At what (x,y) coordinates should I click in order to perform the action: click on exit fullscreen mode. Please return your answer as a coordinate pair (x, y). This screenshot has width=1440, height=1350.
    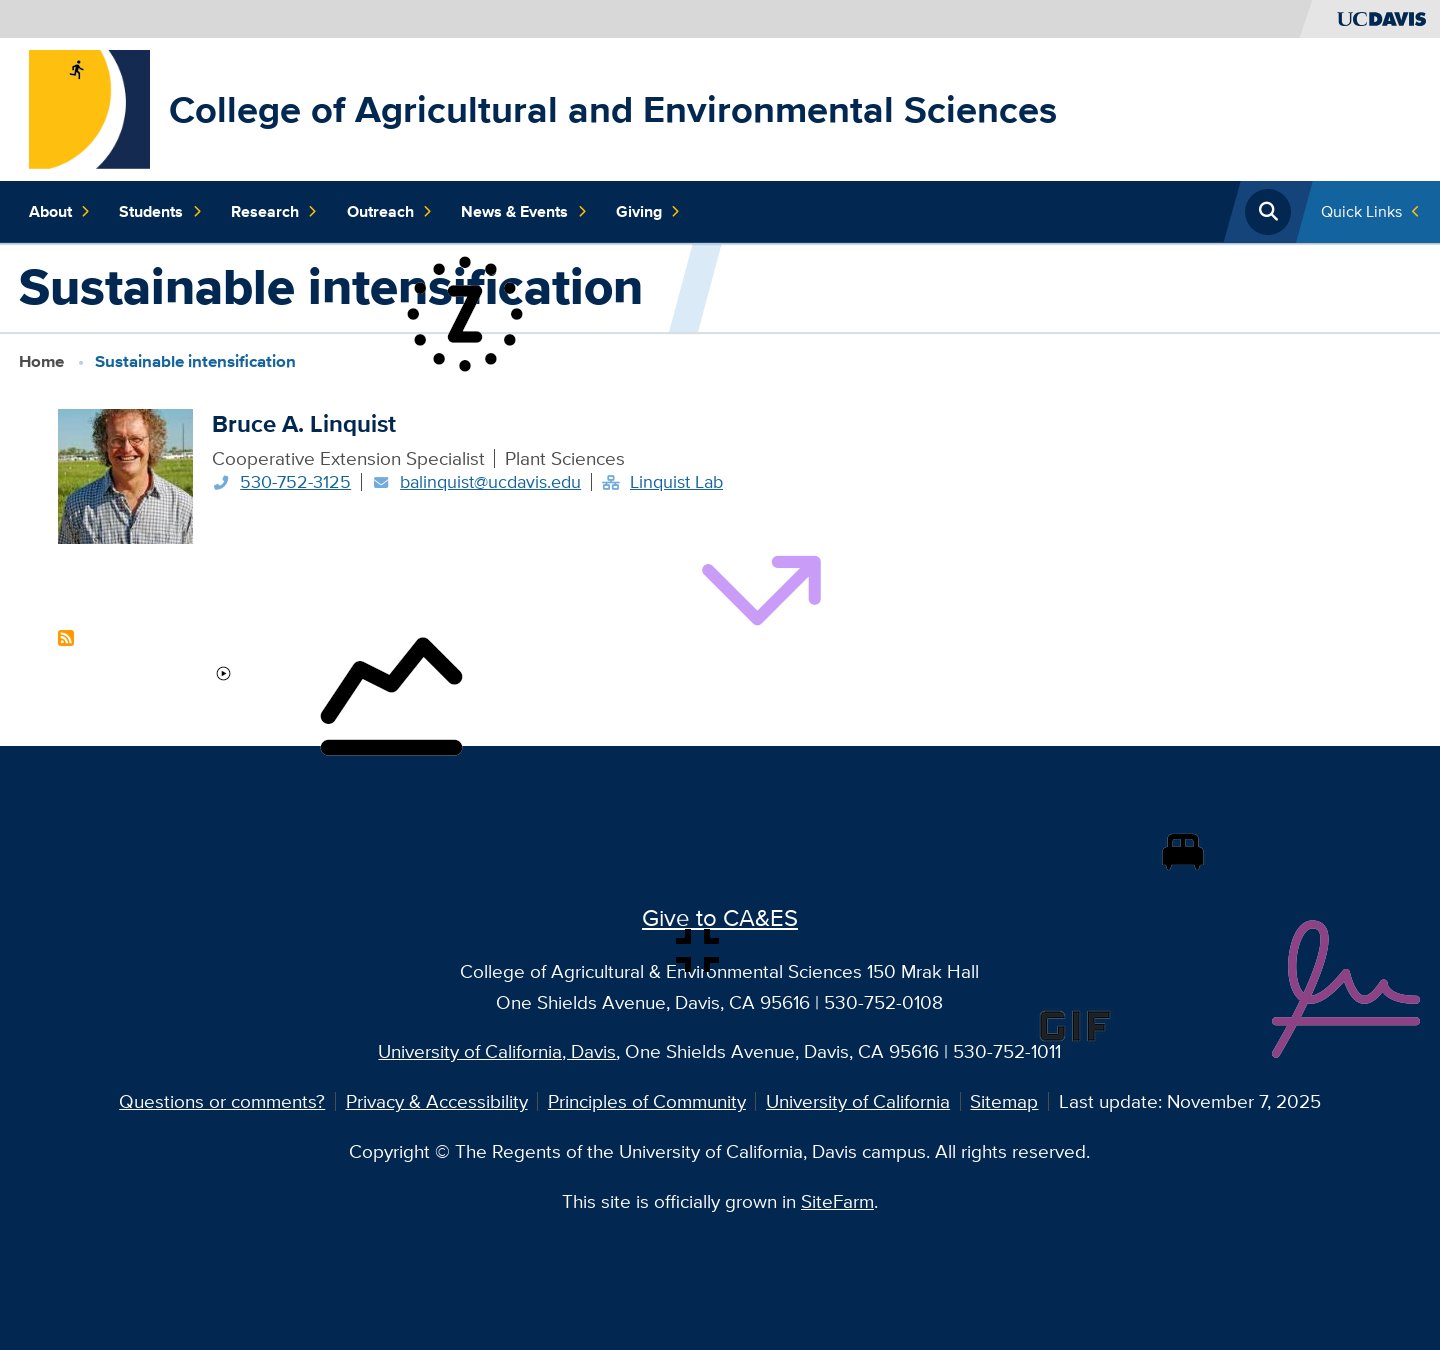
    Looking at the image, I should click on (697, 950).